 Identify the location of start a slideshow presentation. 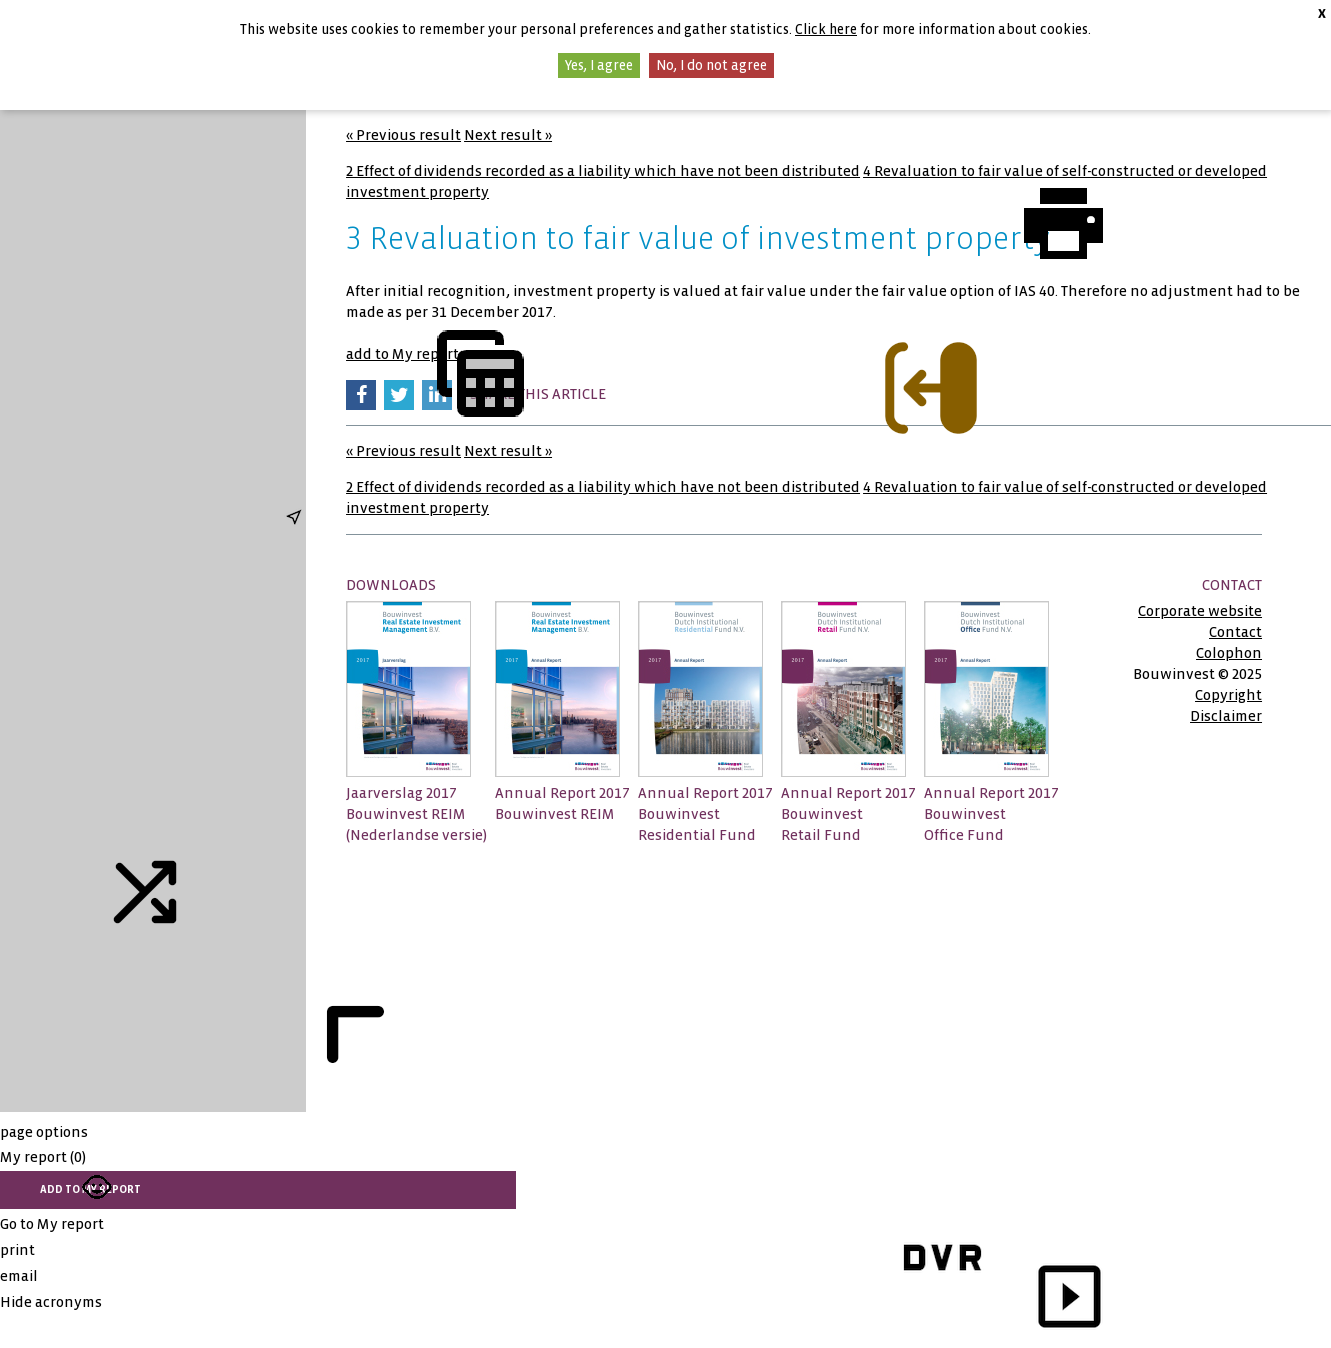
(1069, 1296).